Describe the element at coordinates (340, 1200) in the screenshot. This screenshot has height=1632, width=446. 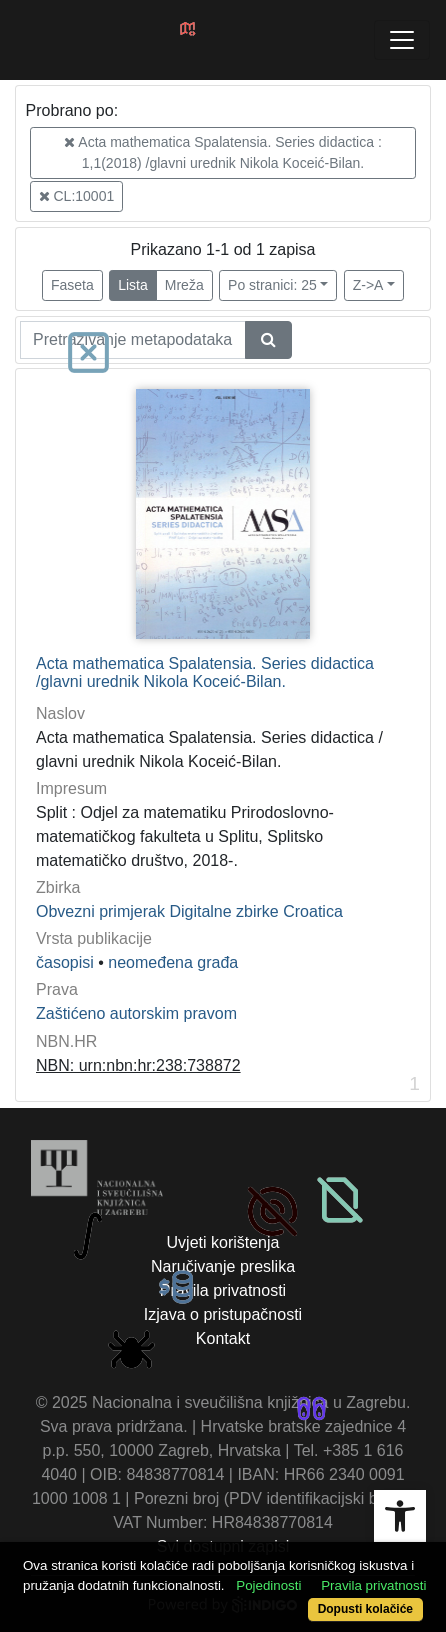
I see `file unavailable or inaccessible` at that location.